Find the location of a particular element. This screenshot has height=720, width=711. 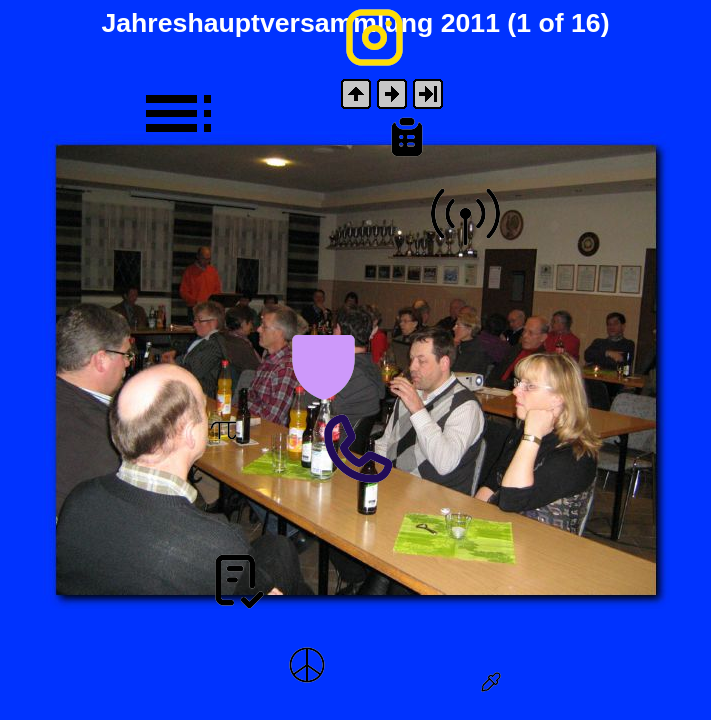

security or protection status indicator is located at coordinates (323, 363).